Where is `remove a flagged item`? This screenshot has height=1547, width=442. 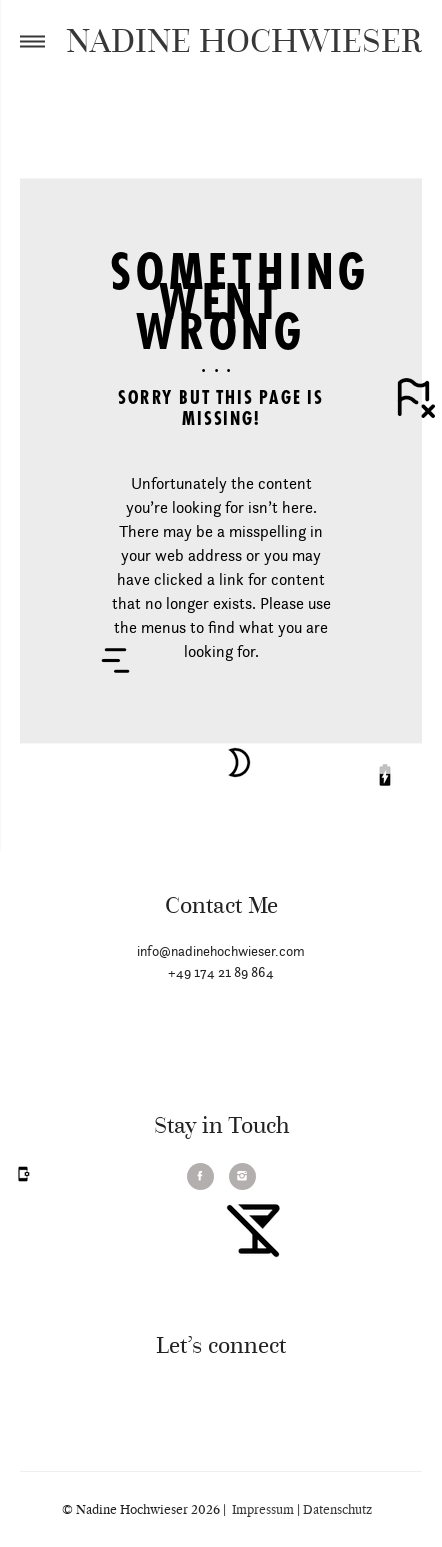
remove a flagged item is located at coordinates (413, 396).